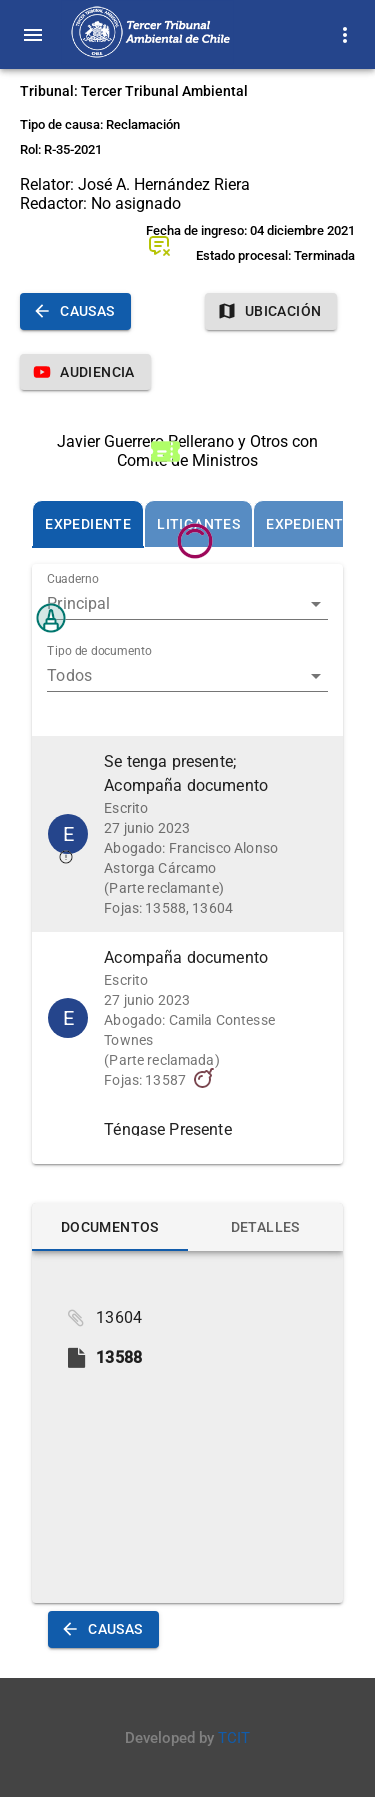  What do you see at coordinates (66, 857) in the screenshot?
I see `indicates a warning or alert requiring attention` at bounding box center [66, 857].